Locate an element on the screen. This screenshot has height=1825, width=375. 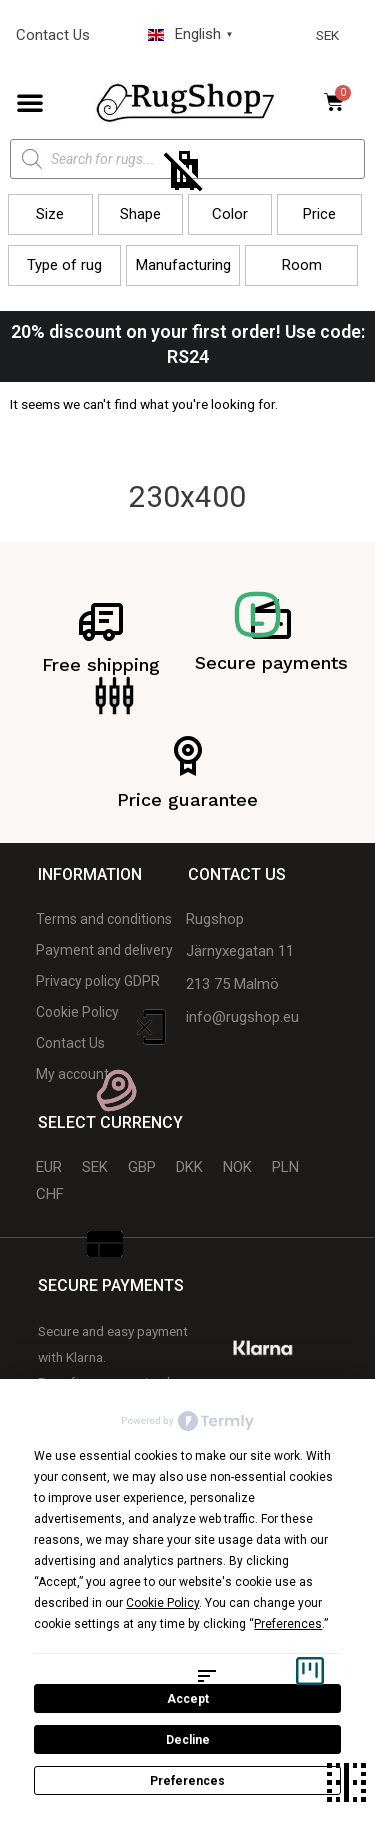
no luggage allowed in this area is located at coordinates (184, 170).